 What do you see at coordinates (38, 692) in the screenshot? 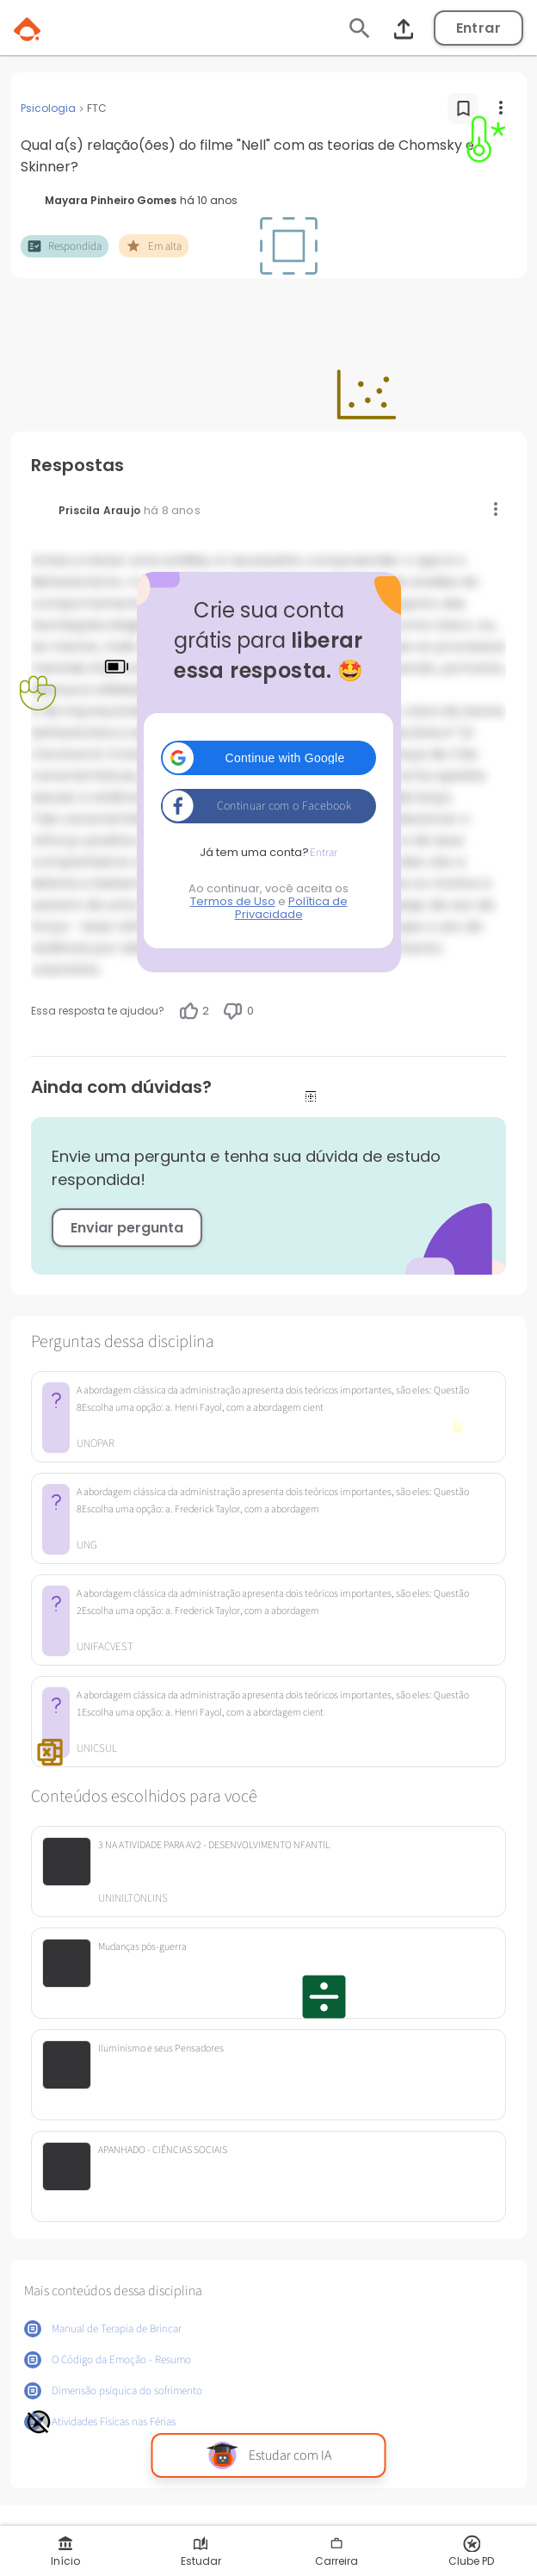
I see `indicates solidarity or support action` at bounding box center [38, 692].